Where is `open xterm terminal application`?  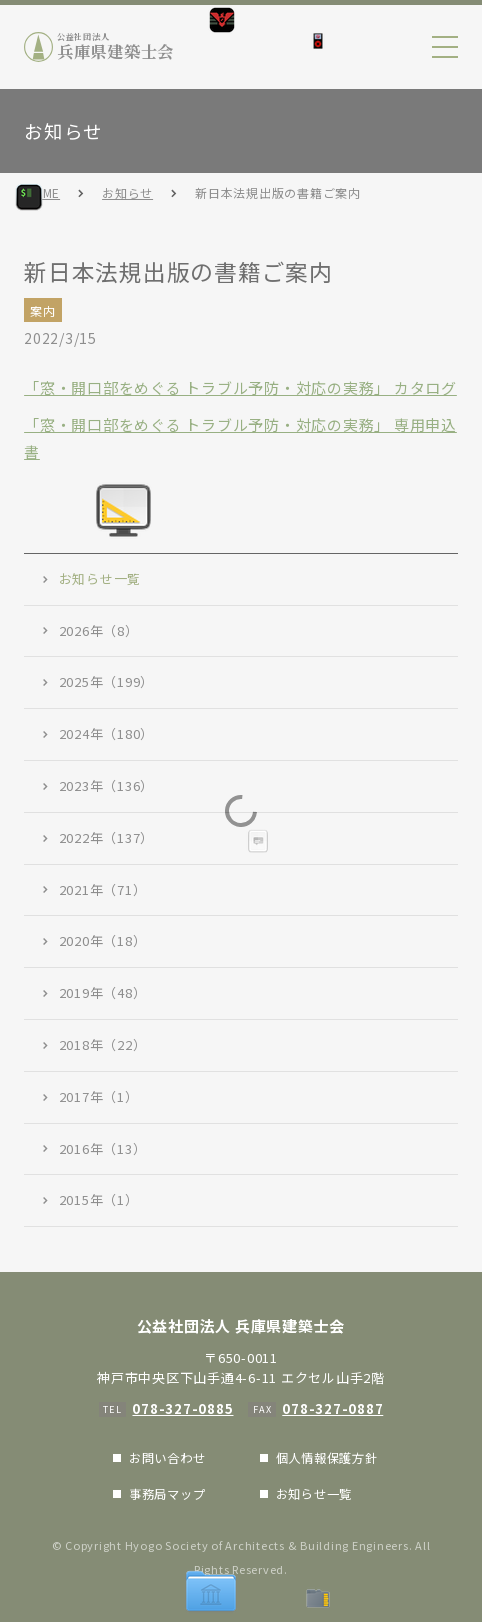
open xterm terminal application is located at coordinates (29, 197).